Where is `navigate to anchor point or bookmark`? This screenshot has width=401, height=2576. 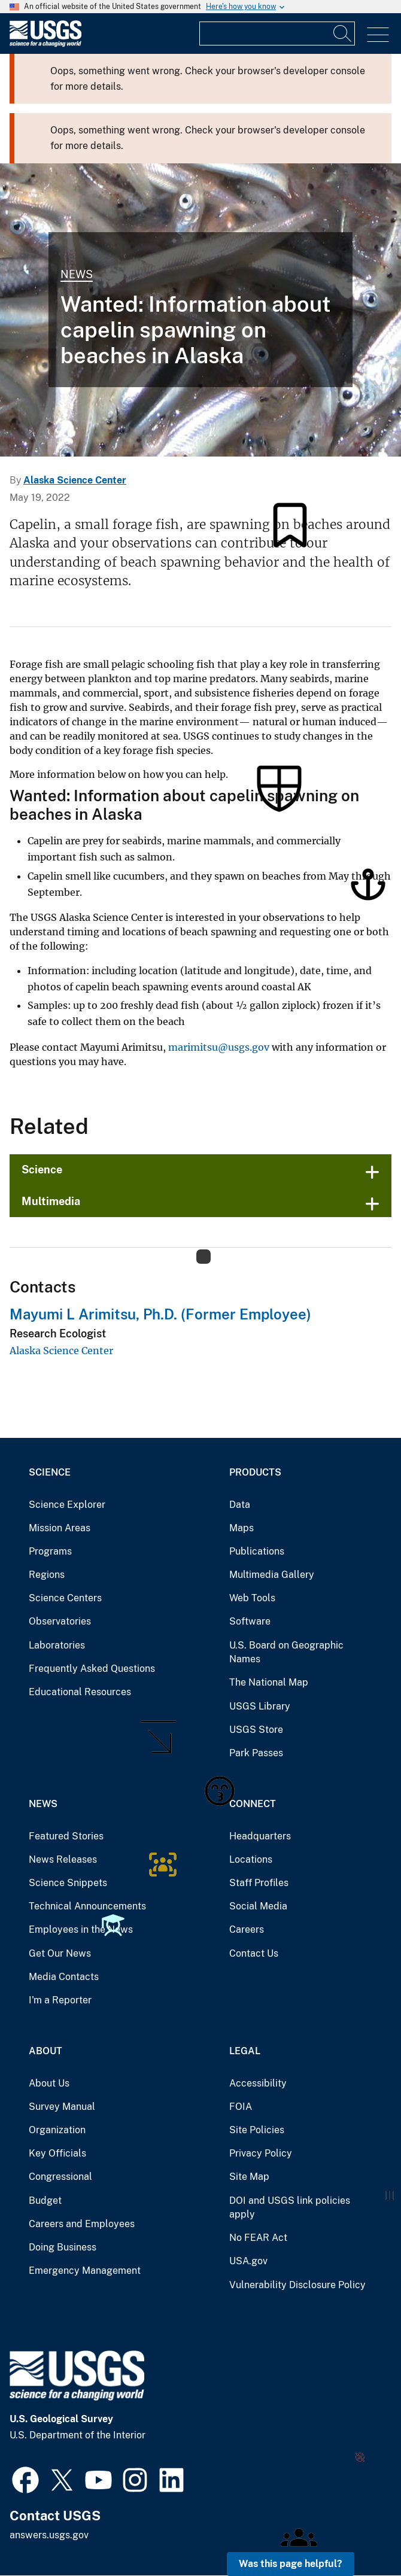
navigate to anchor point or bookmark is located at coordinates (368, 884).